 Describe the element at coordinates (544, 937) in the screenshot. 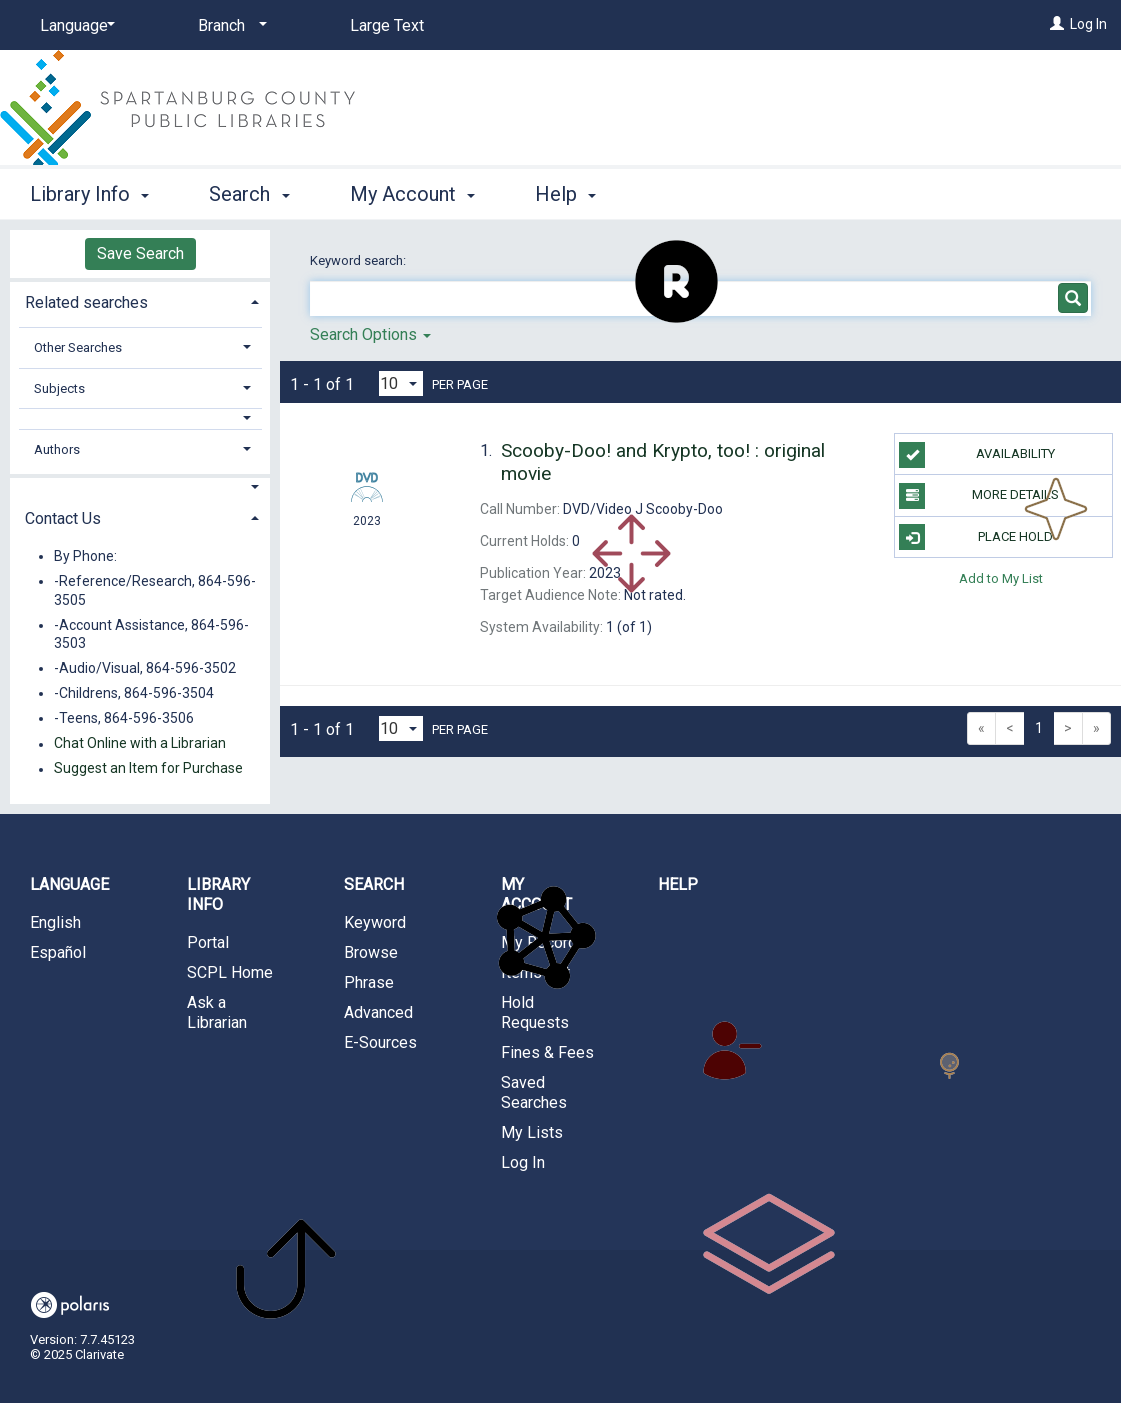

I see `connect to the fediverse network` at that location.